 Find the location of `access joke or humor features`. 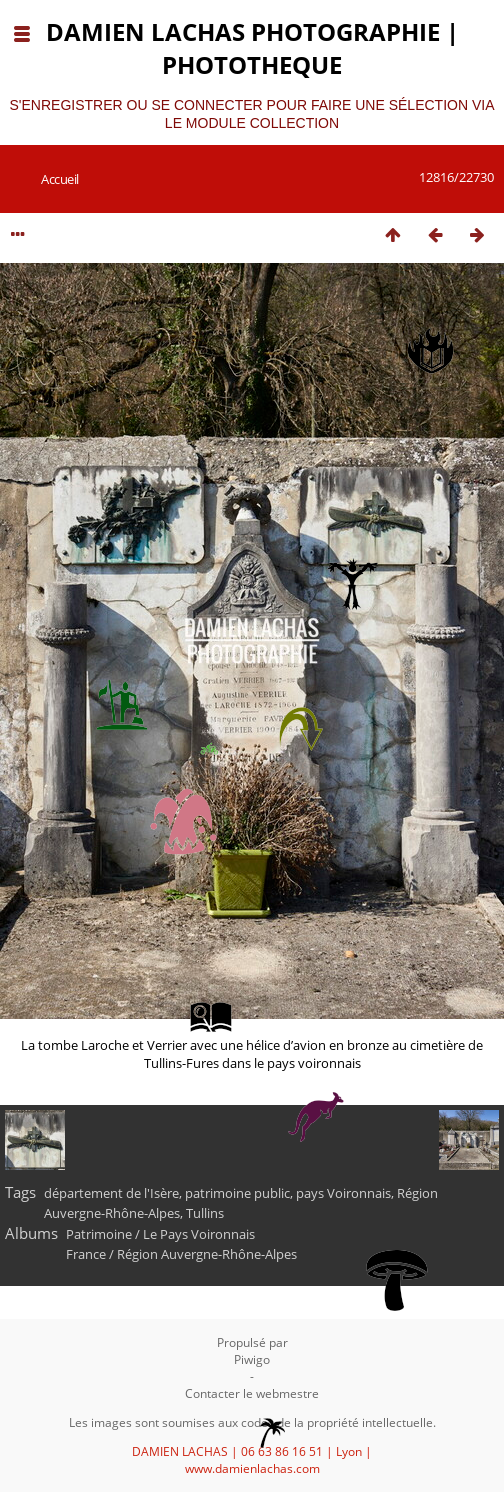

access joke or humor features is located at coordinates (183, 821).